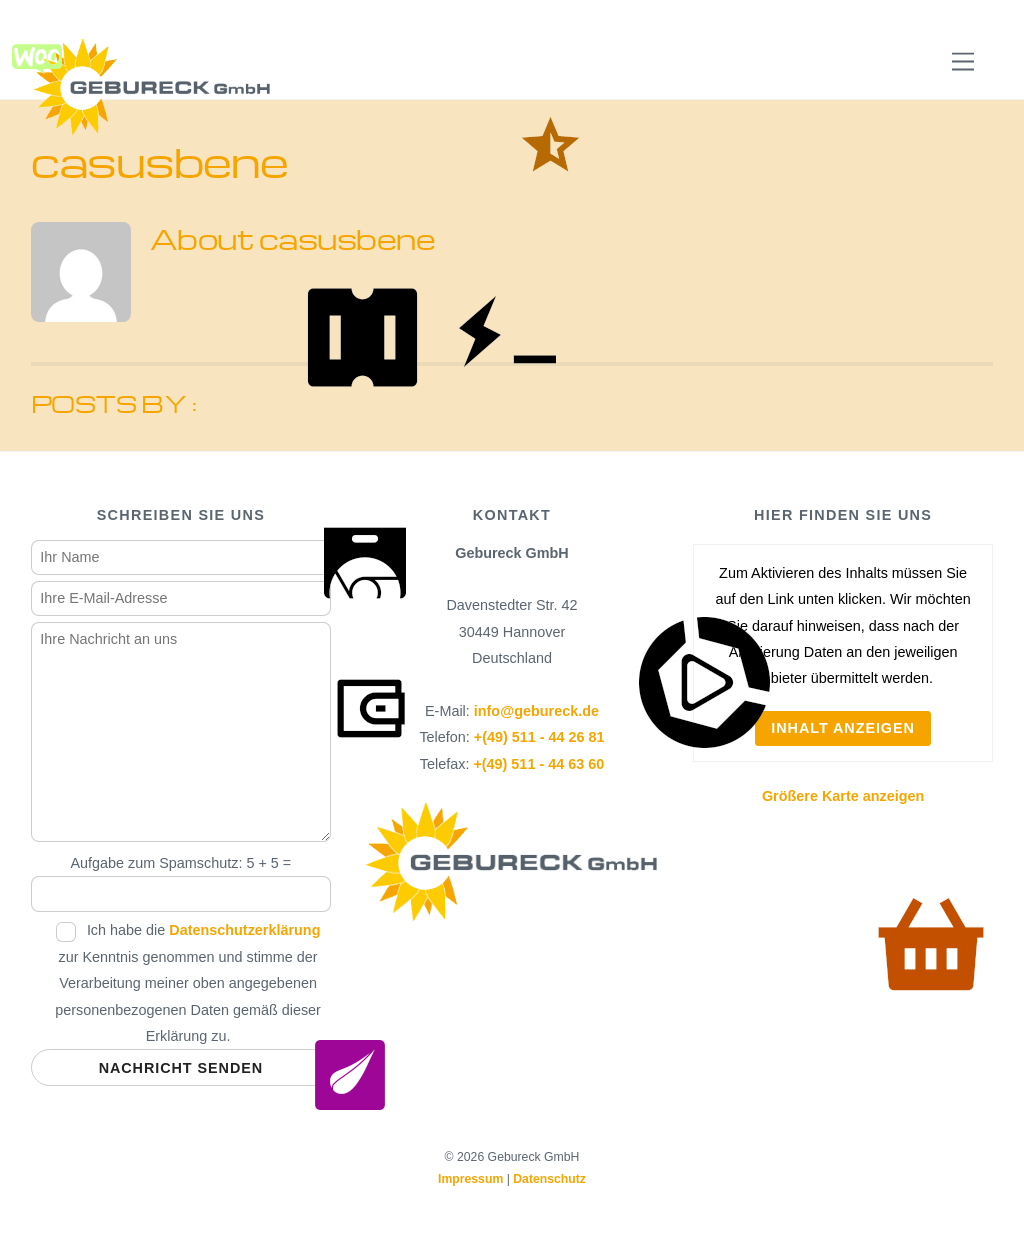  What do you see at coordinates (550, 145) in the screenshot?
I see `indicates a partial rating or half-star score` at bounding box center [550, 145].